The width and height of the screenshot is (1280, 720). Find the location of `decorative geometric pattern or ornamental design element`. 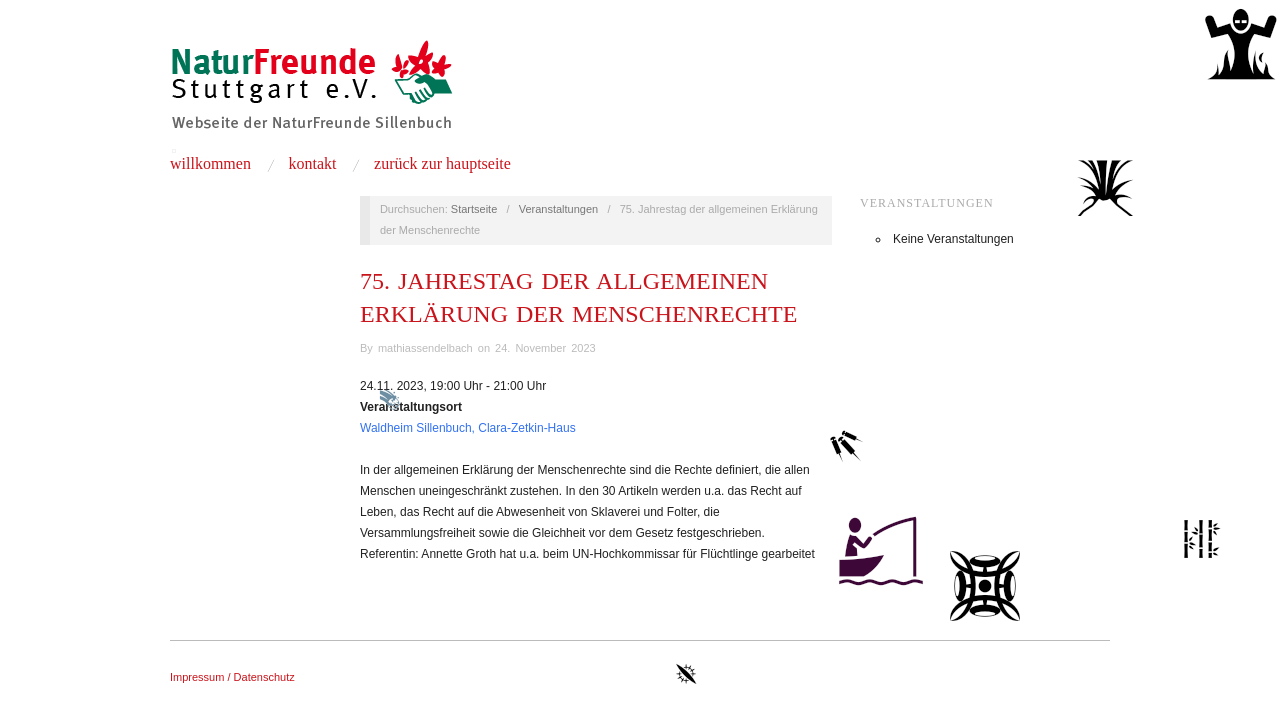

decorative geometric pattern or ornamental design element is located at coordinates (985, 586).